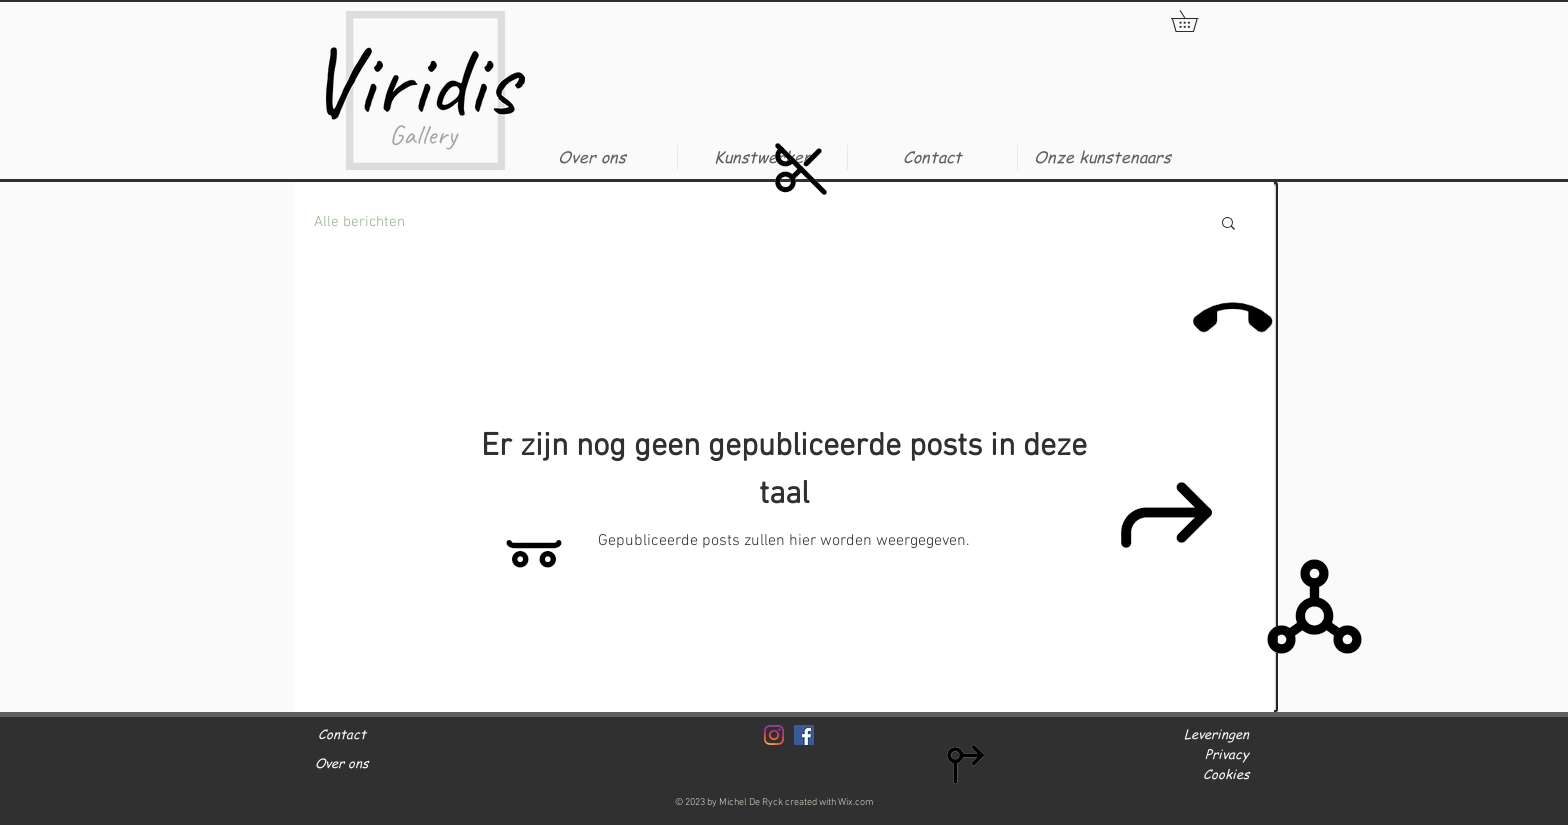  I want to click on cutting tool disabled or unavailable, so click(801, 169).